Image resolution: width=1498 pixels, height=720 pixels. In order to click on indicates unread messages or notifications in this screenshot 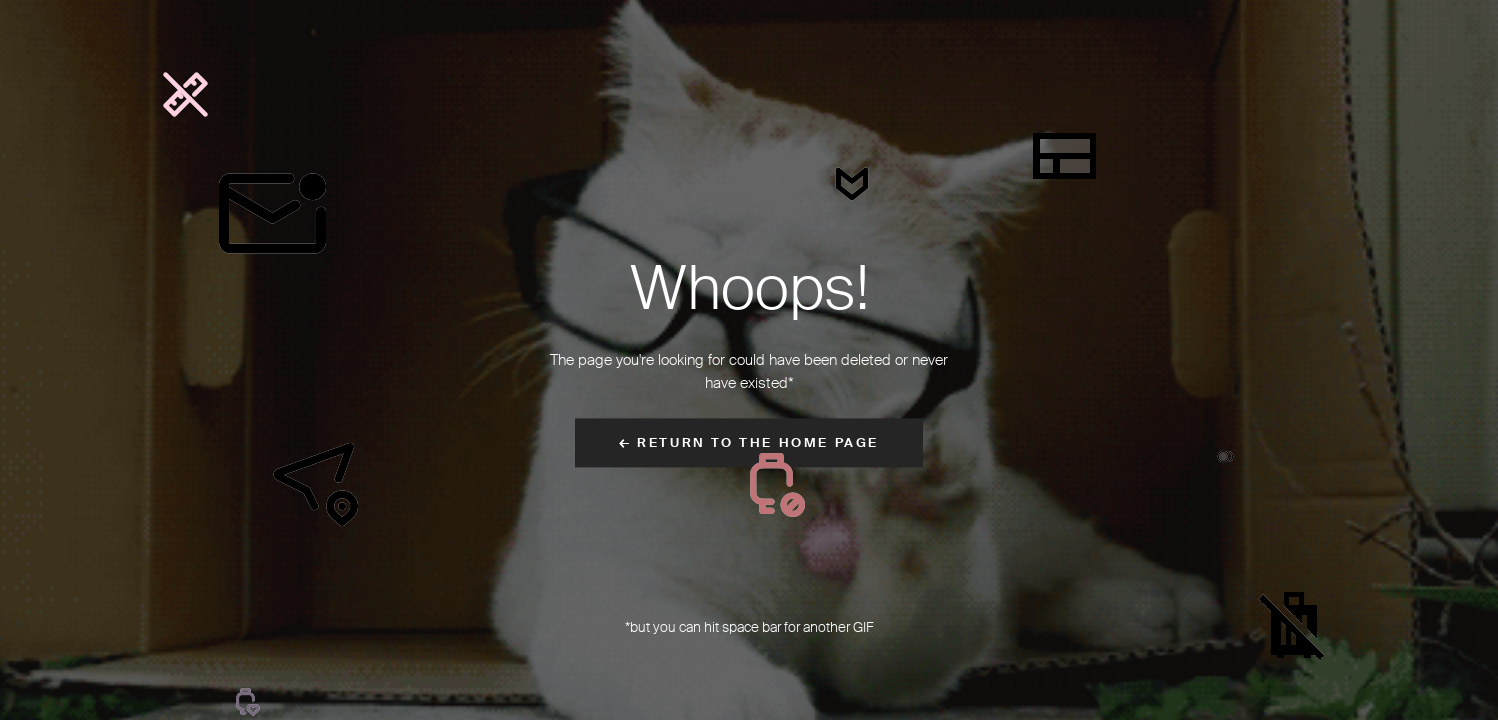, I will do `click(272, 213)`.